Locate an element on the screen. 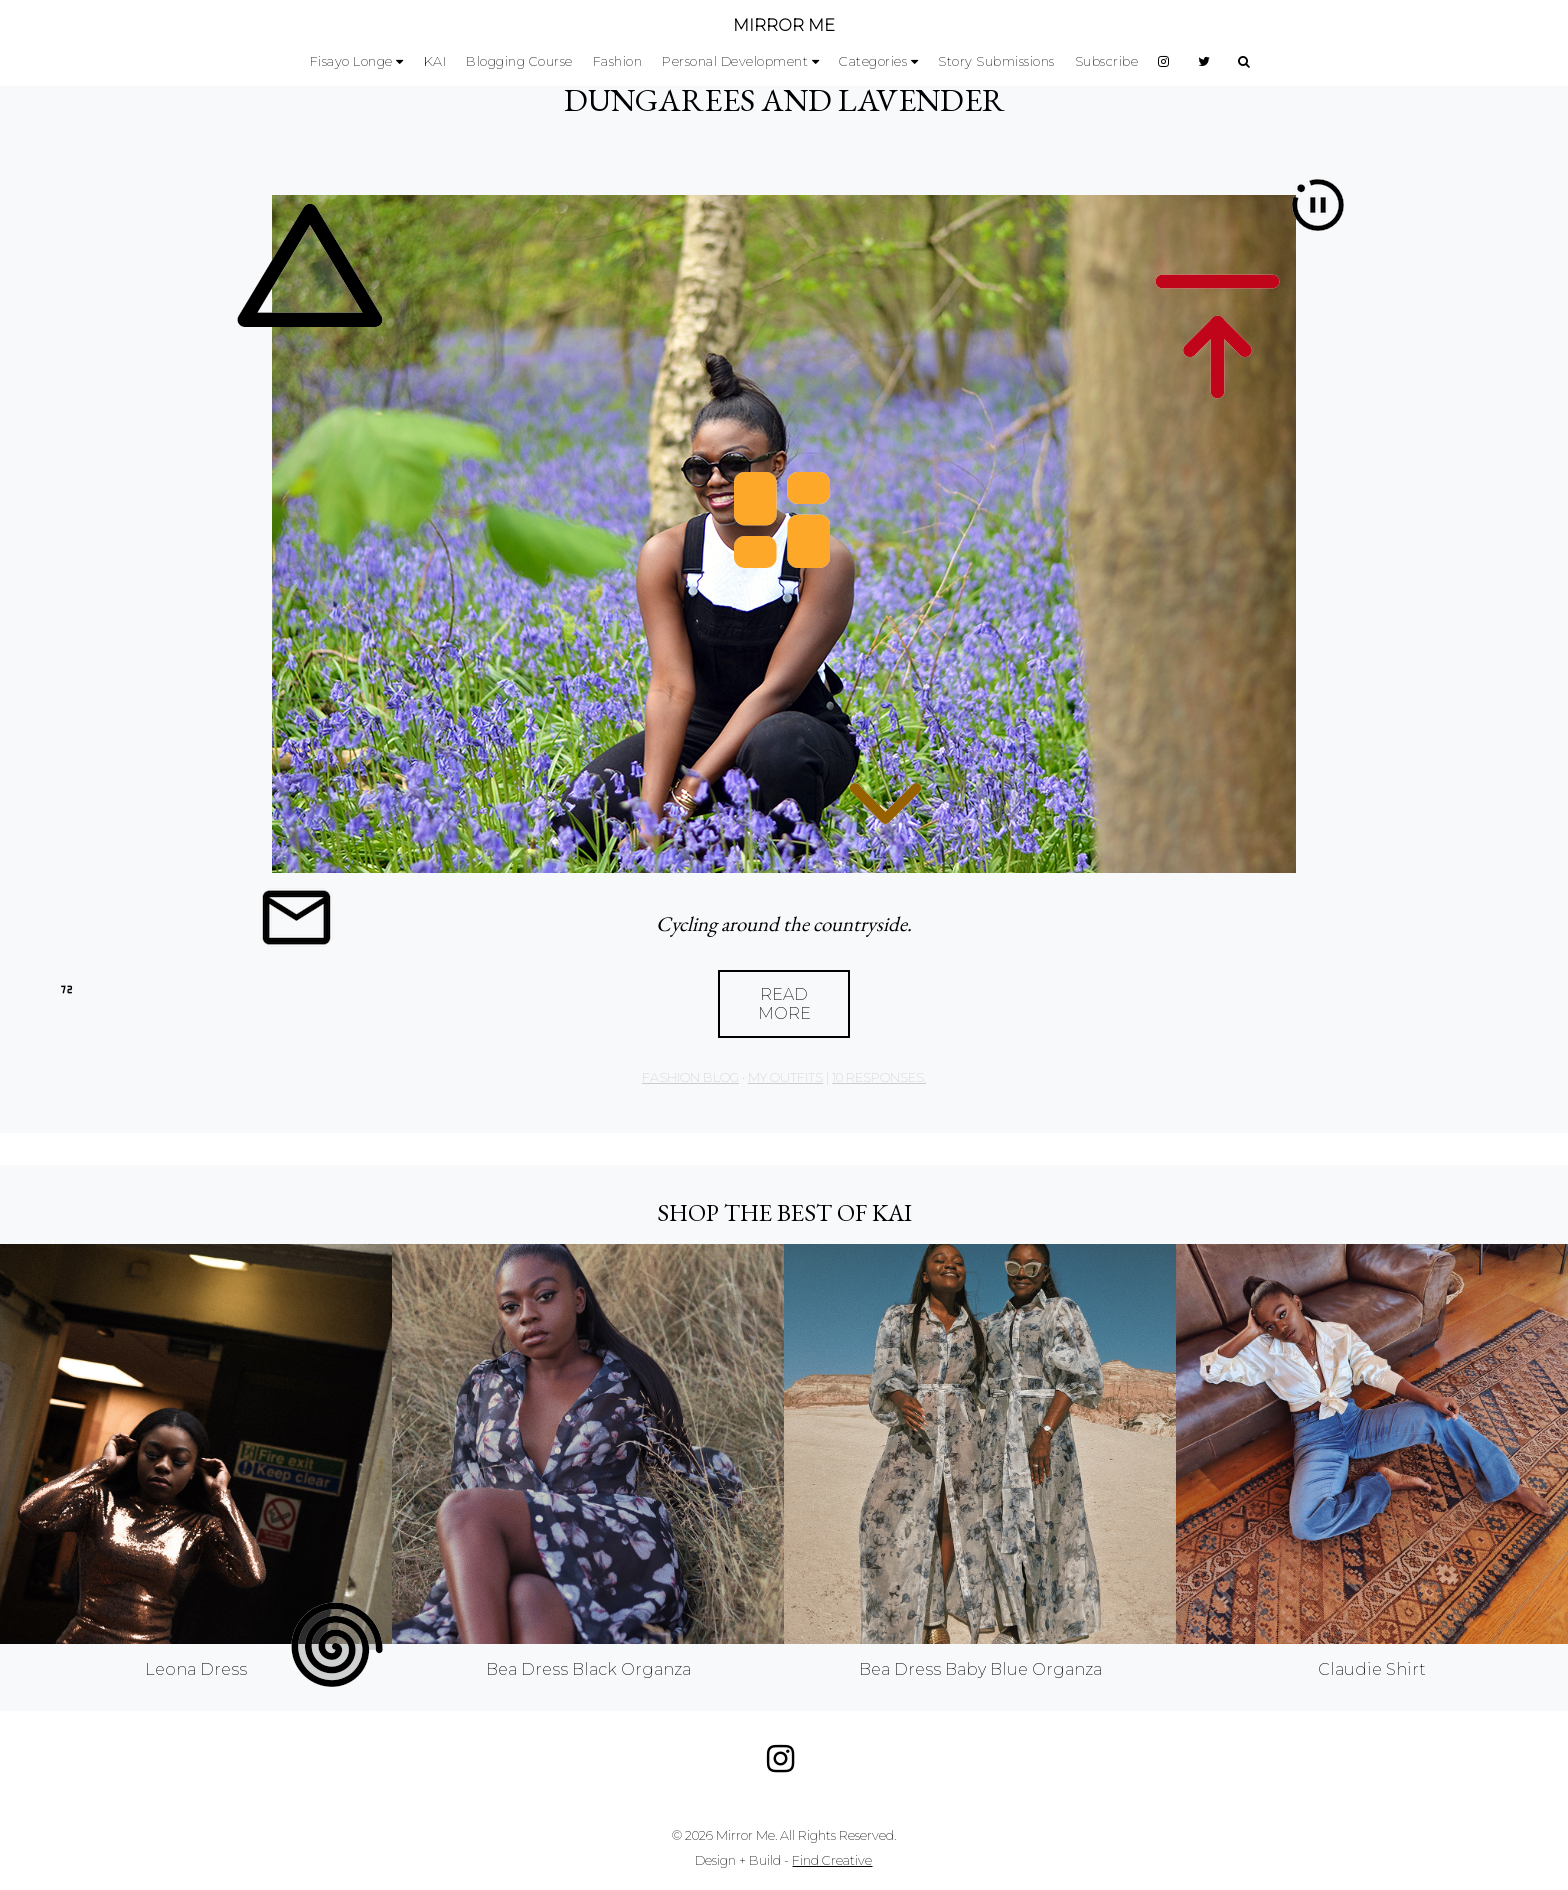 The width and height of the screenshot is (1568, 1890). indicates loading or processing in progress is located at coordinates (332, 1643).